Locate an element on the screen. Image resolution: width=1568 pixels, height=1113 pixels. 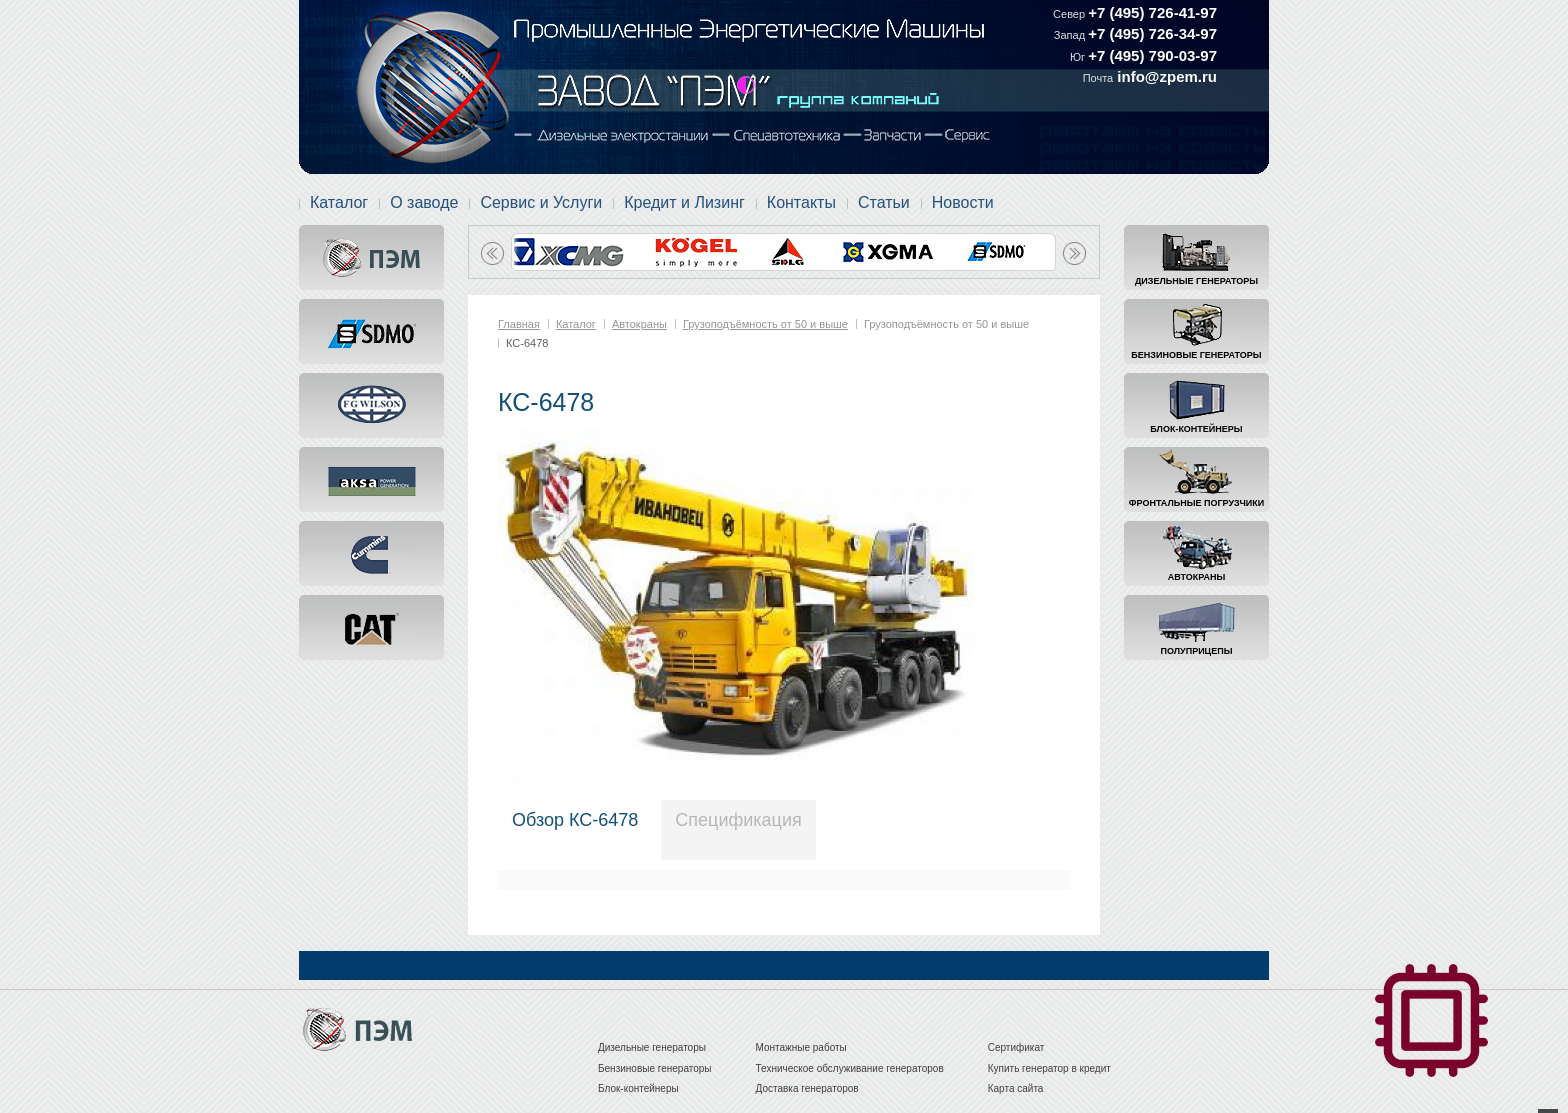
adjust display contrast settings is located at coordinates (746, 85).